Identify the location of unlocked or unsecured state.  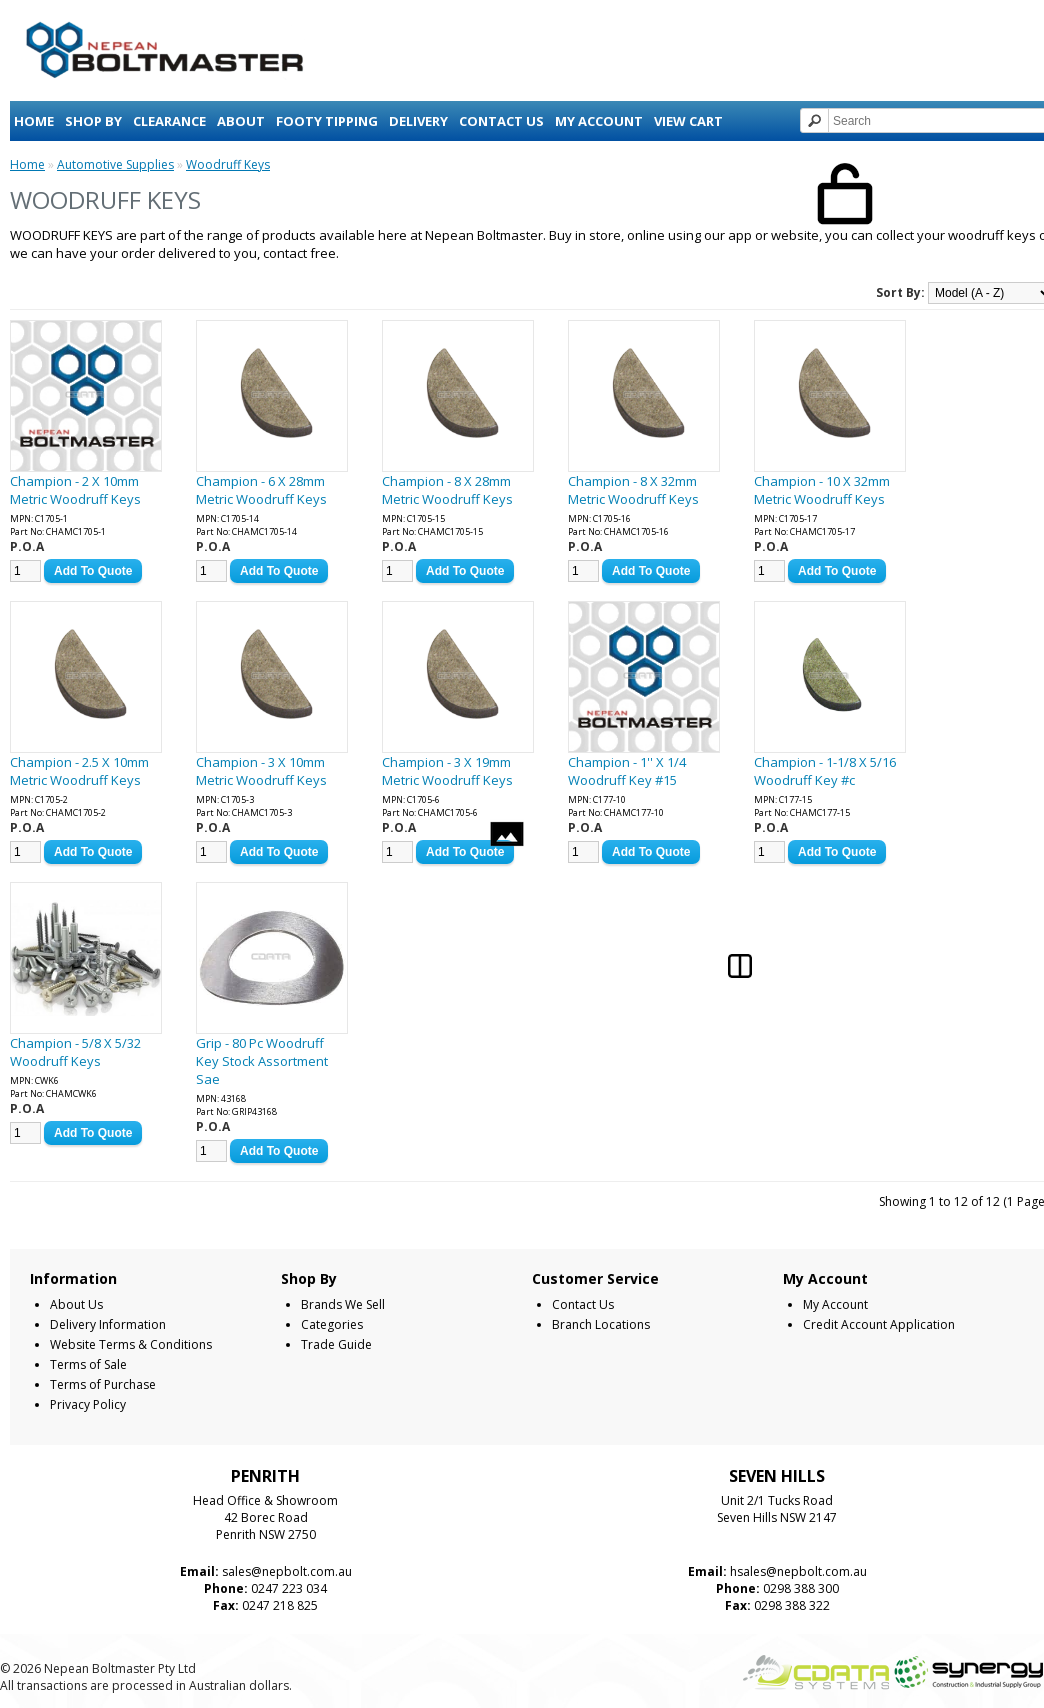
(845, 197).